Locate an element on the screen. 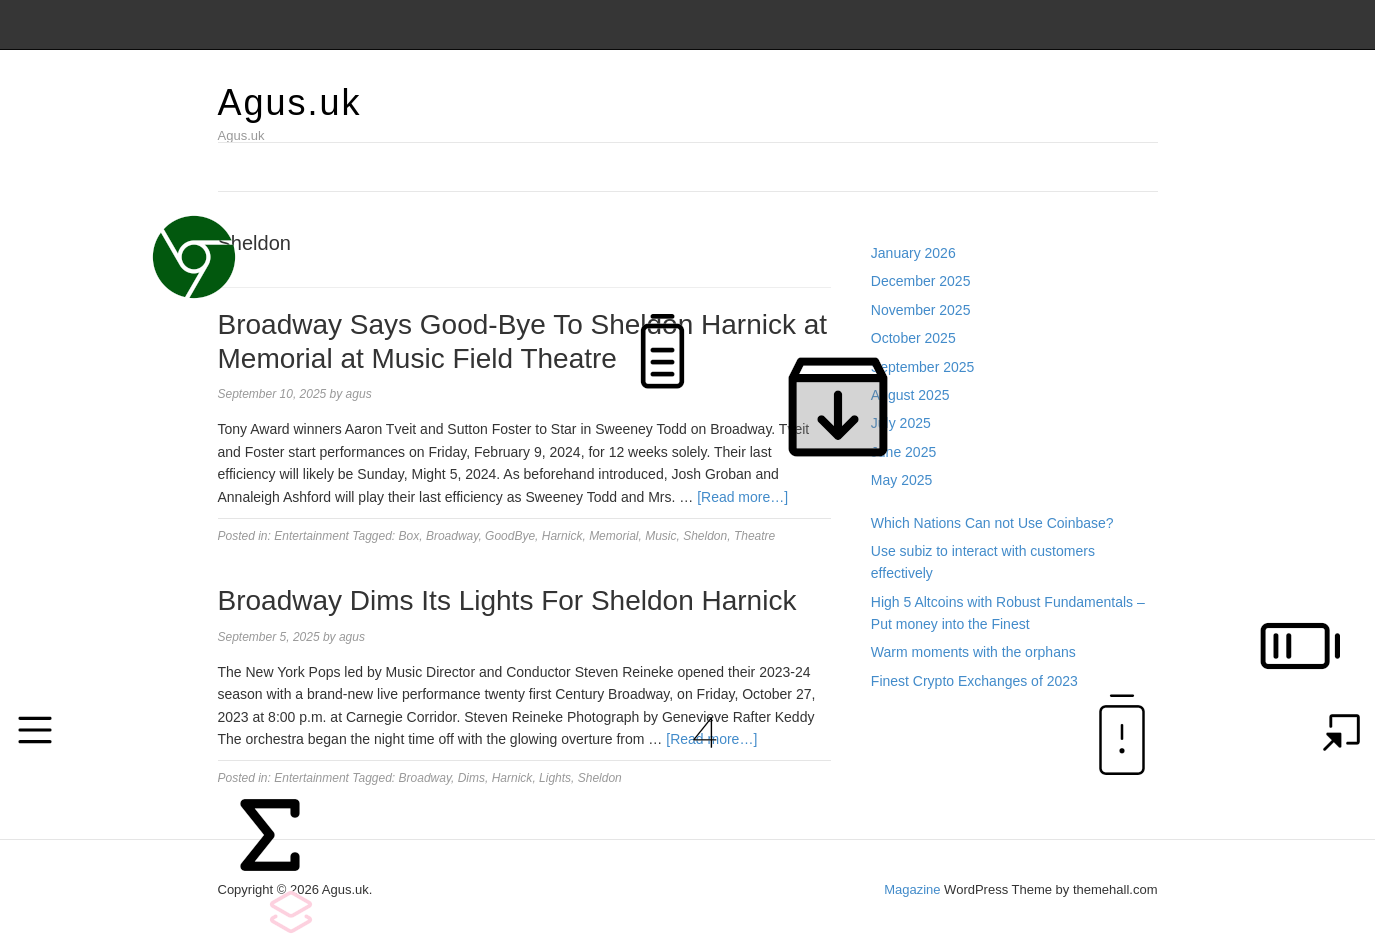  indicates low battery warning is located at coordinates (1122, 736).